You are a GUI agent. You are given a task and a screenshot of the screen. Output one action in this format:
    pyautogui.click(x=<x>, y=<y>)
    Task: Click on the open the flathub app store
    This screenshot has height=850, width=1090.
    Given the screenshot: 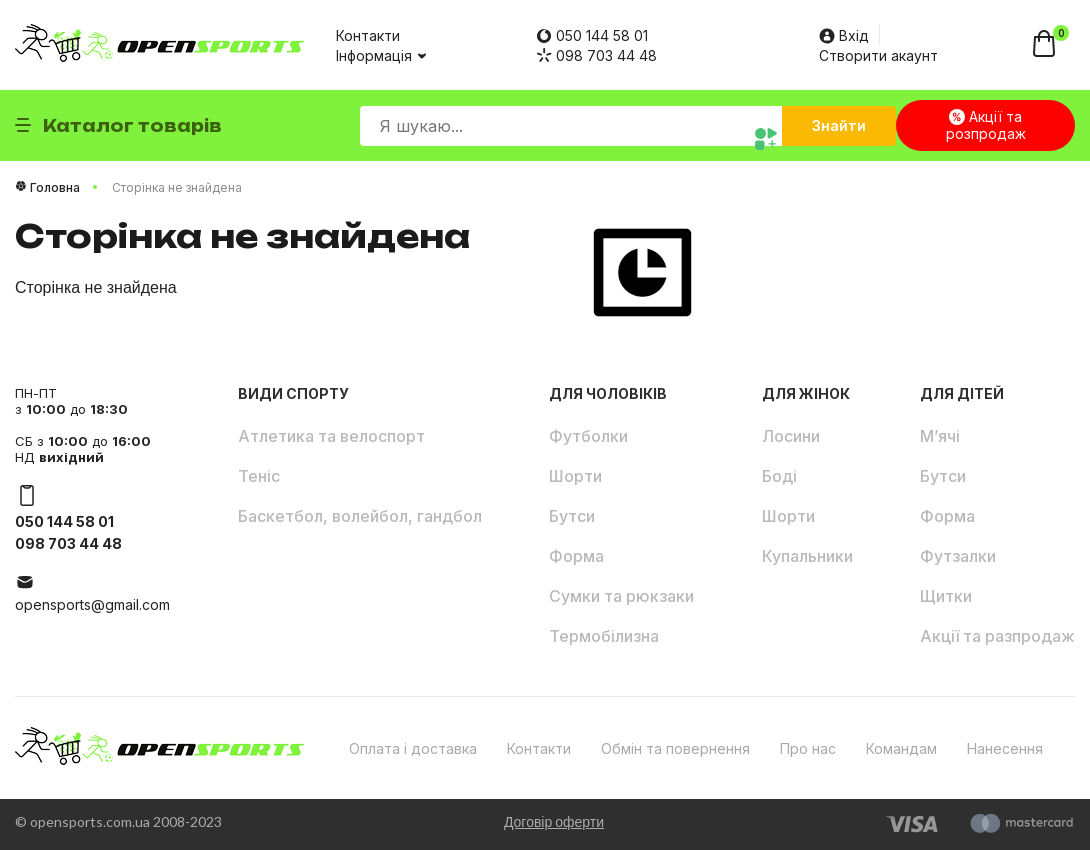 What is the action you would take?
    pyautogui.click(x=766, y=139)
    